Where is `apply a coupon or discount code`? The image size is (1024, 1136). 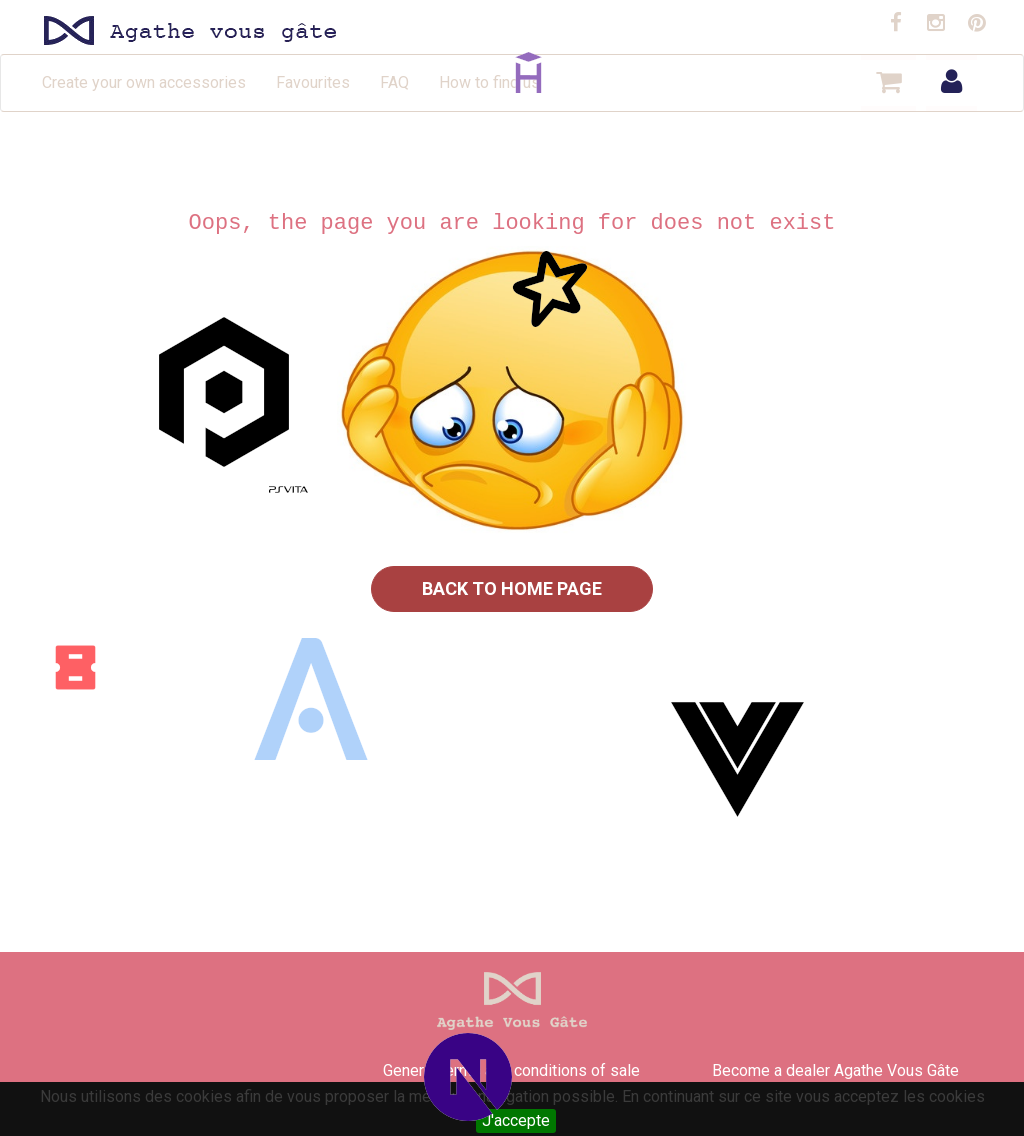 apply a coupon or discount code is located at coordinates (75, 667).